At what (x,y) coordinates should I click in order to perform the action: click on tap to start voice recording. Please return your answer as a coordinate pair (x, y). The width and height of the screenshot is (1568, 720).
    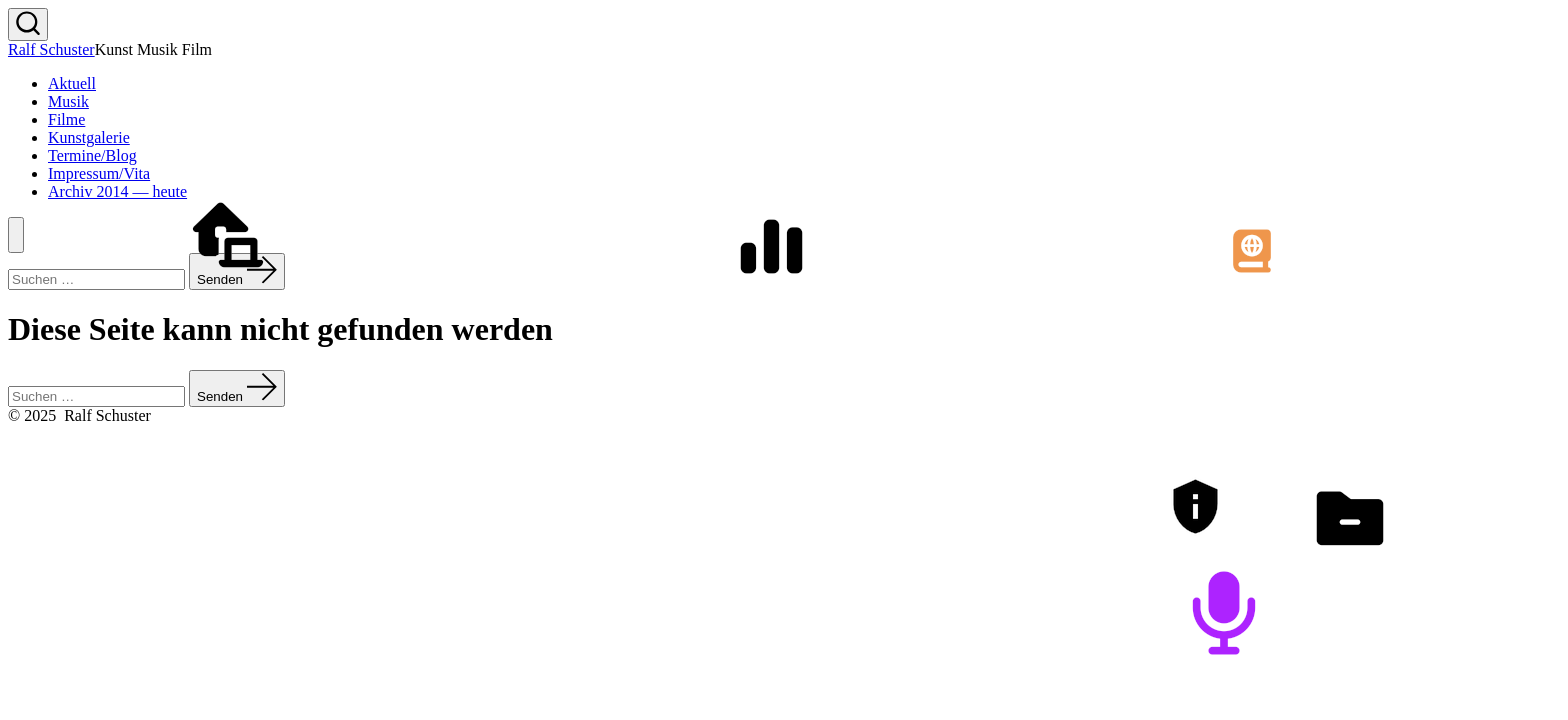
    Looking at the image, I should click on (1224, 613).